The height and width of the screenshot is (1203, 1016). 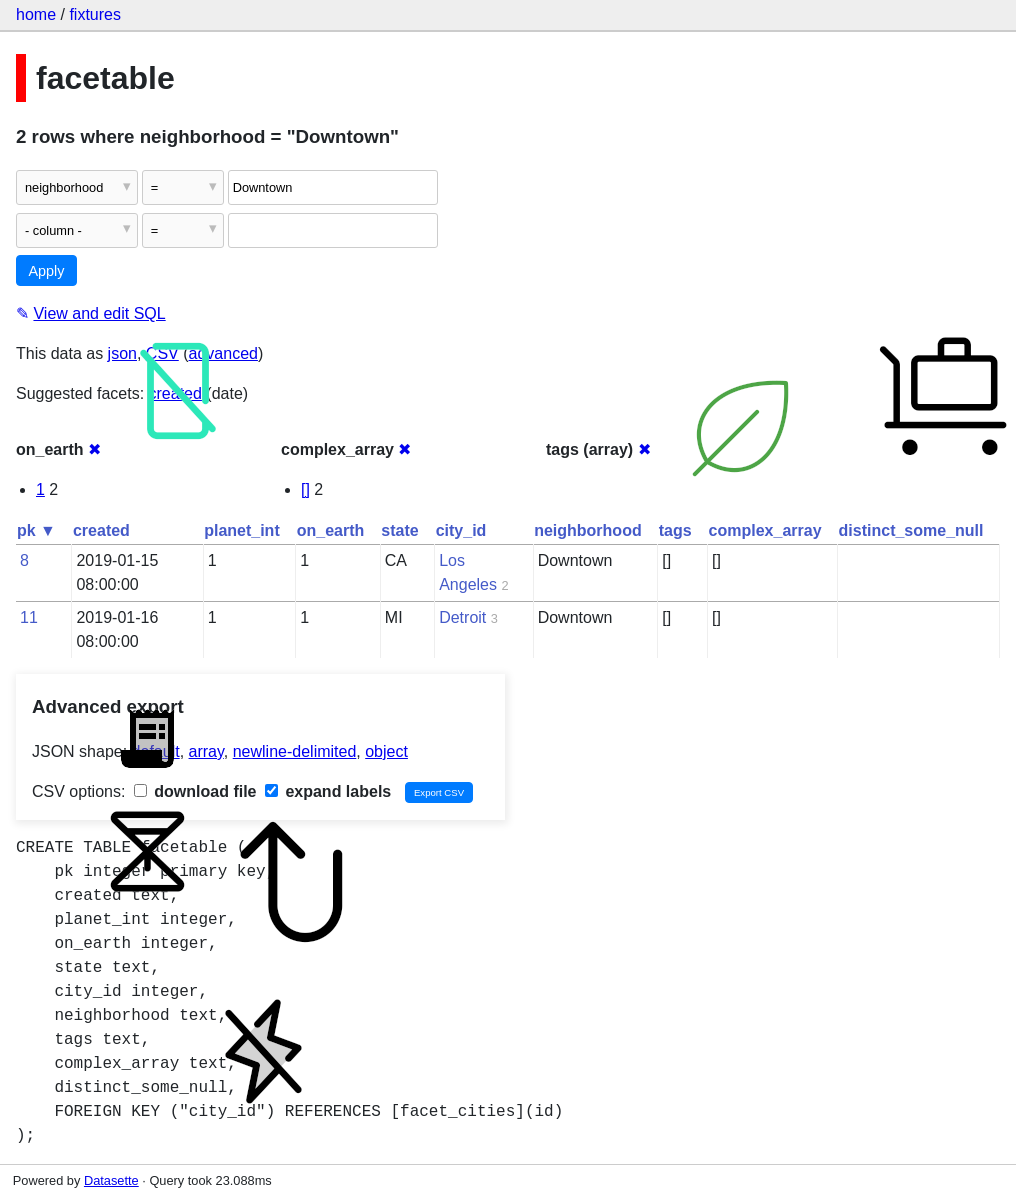 What do you see at coordinates (147, 738) in the screenshot?
I see `view receipt or transaction details` at bounding box center [147, 738].